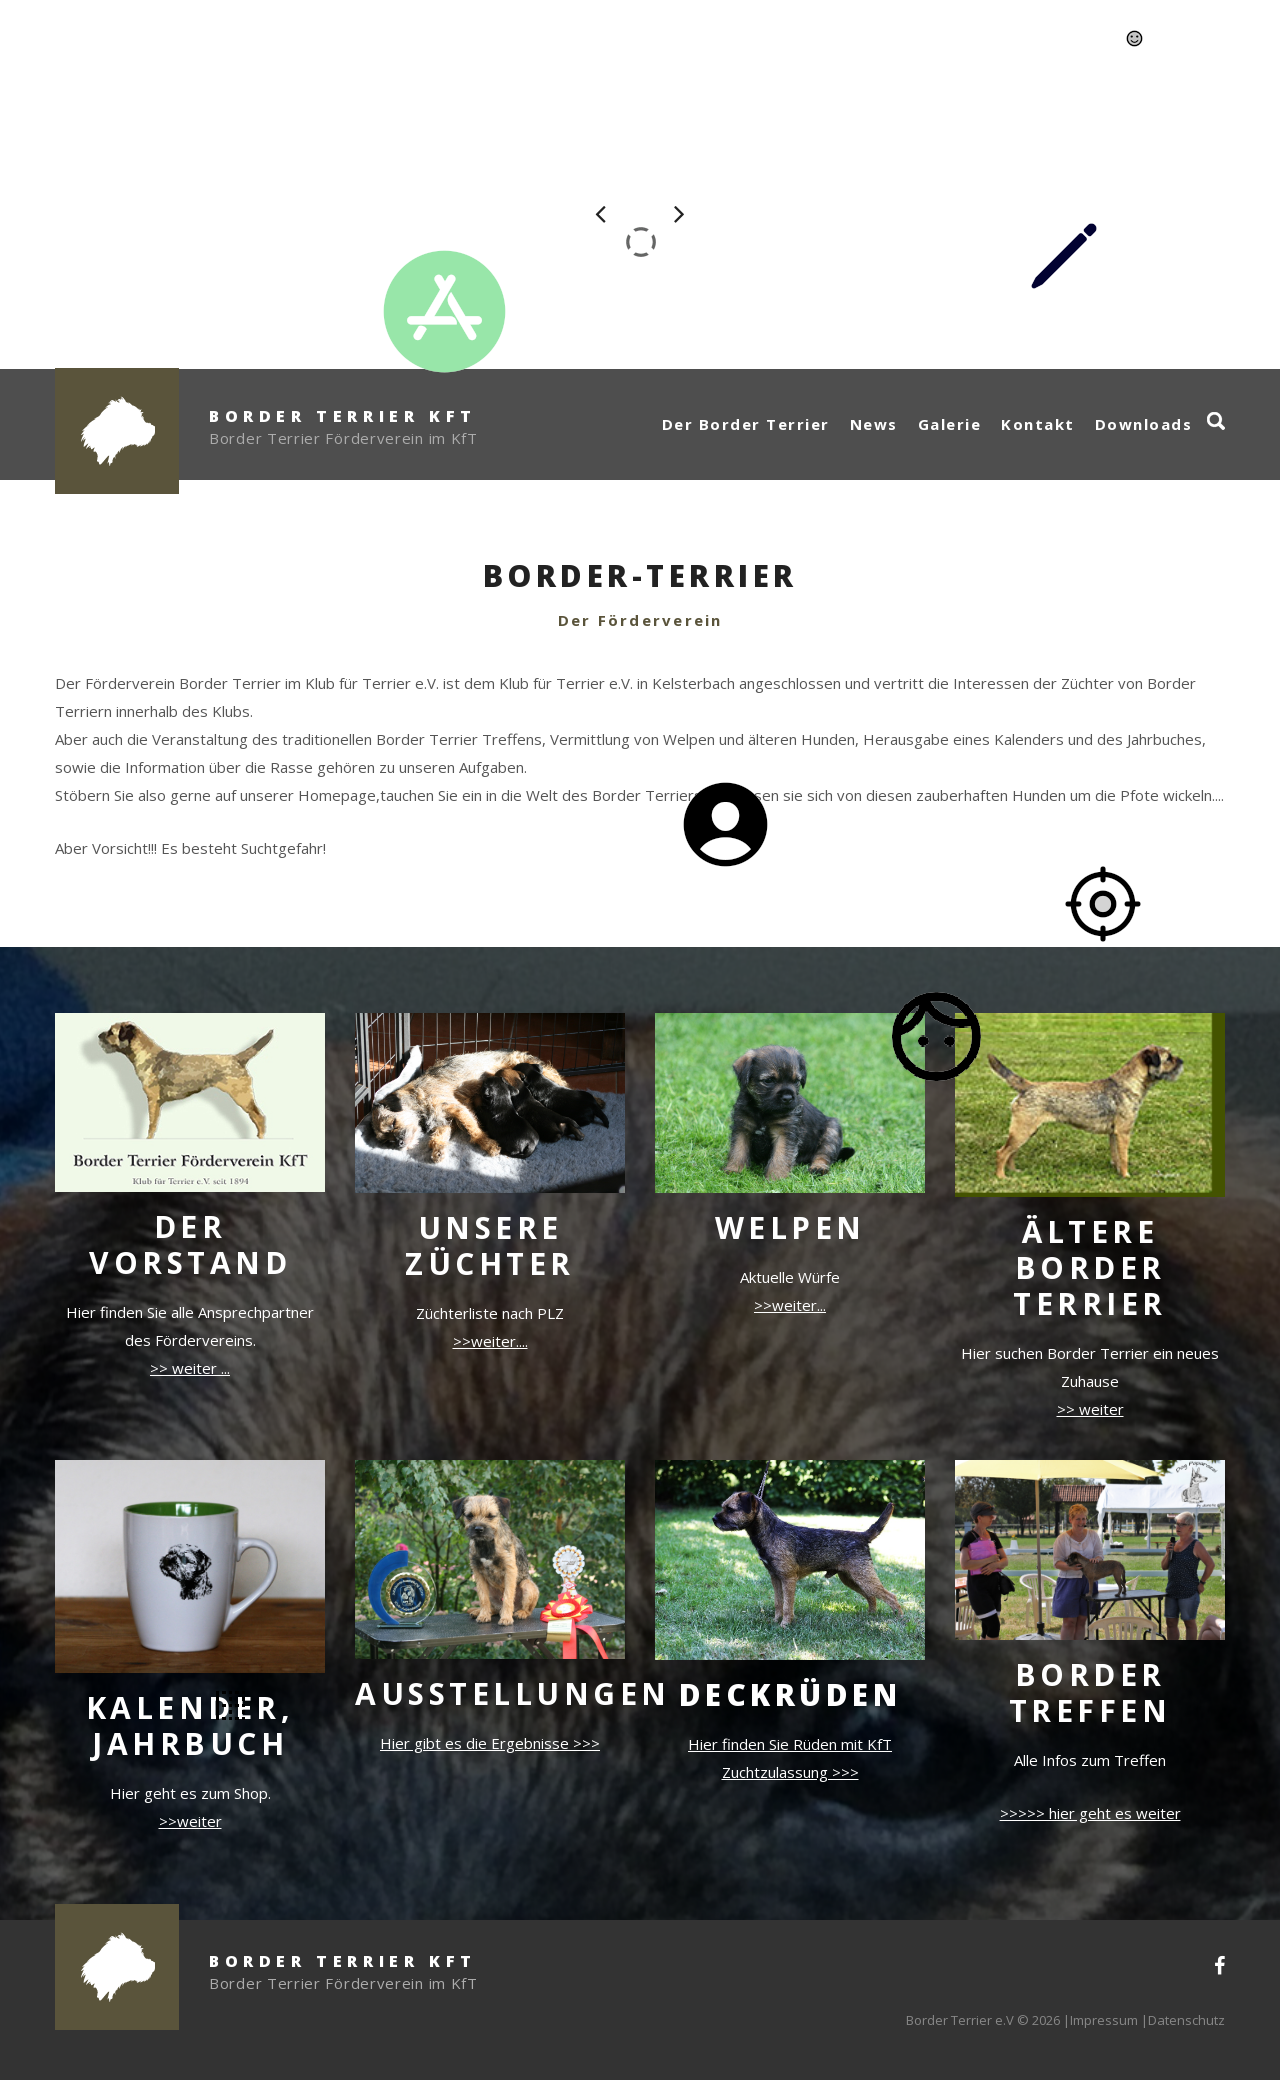 Image resolution: width=1280 pixels, height=2080 pixels. I want to click on edit content or text, so click(1064, 256).